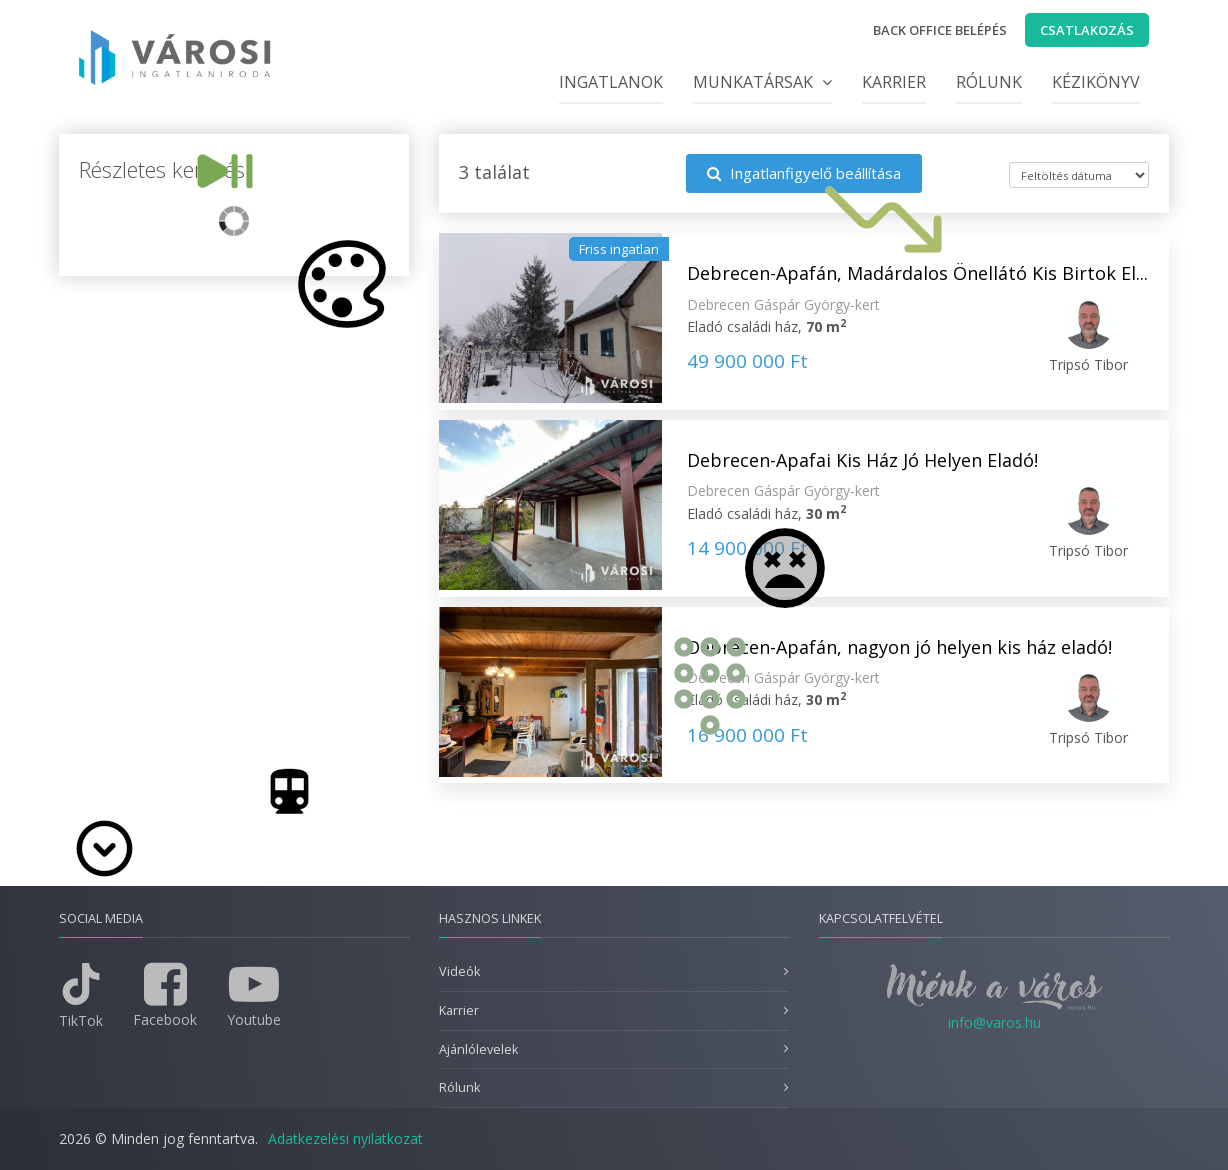 The width and height of the screenshot is (1228, 1170). I want to click on get subway or metro directions, so click(289, 792).